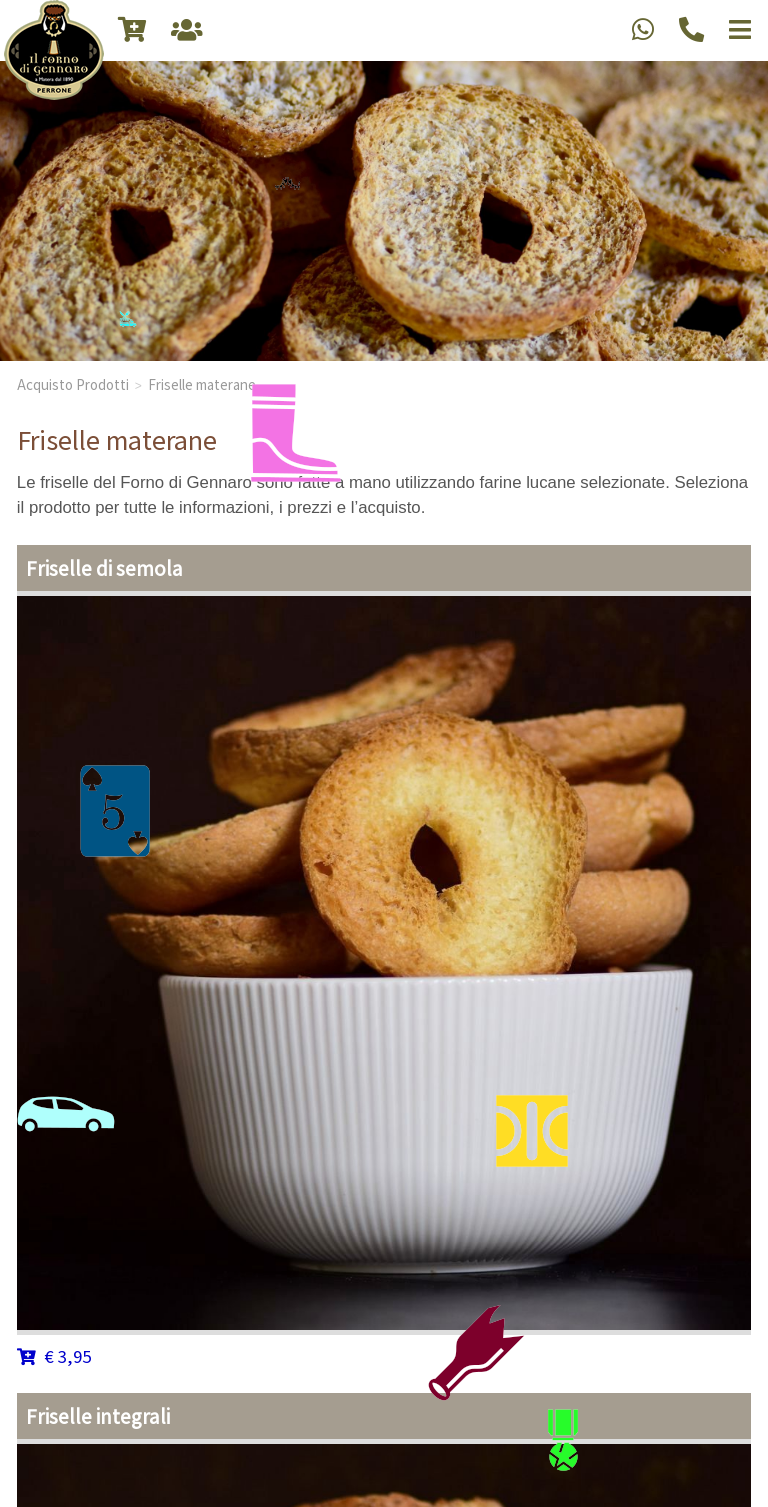  I want to click on abstract game logo or brand icon, so click(532, 1131).